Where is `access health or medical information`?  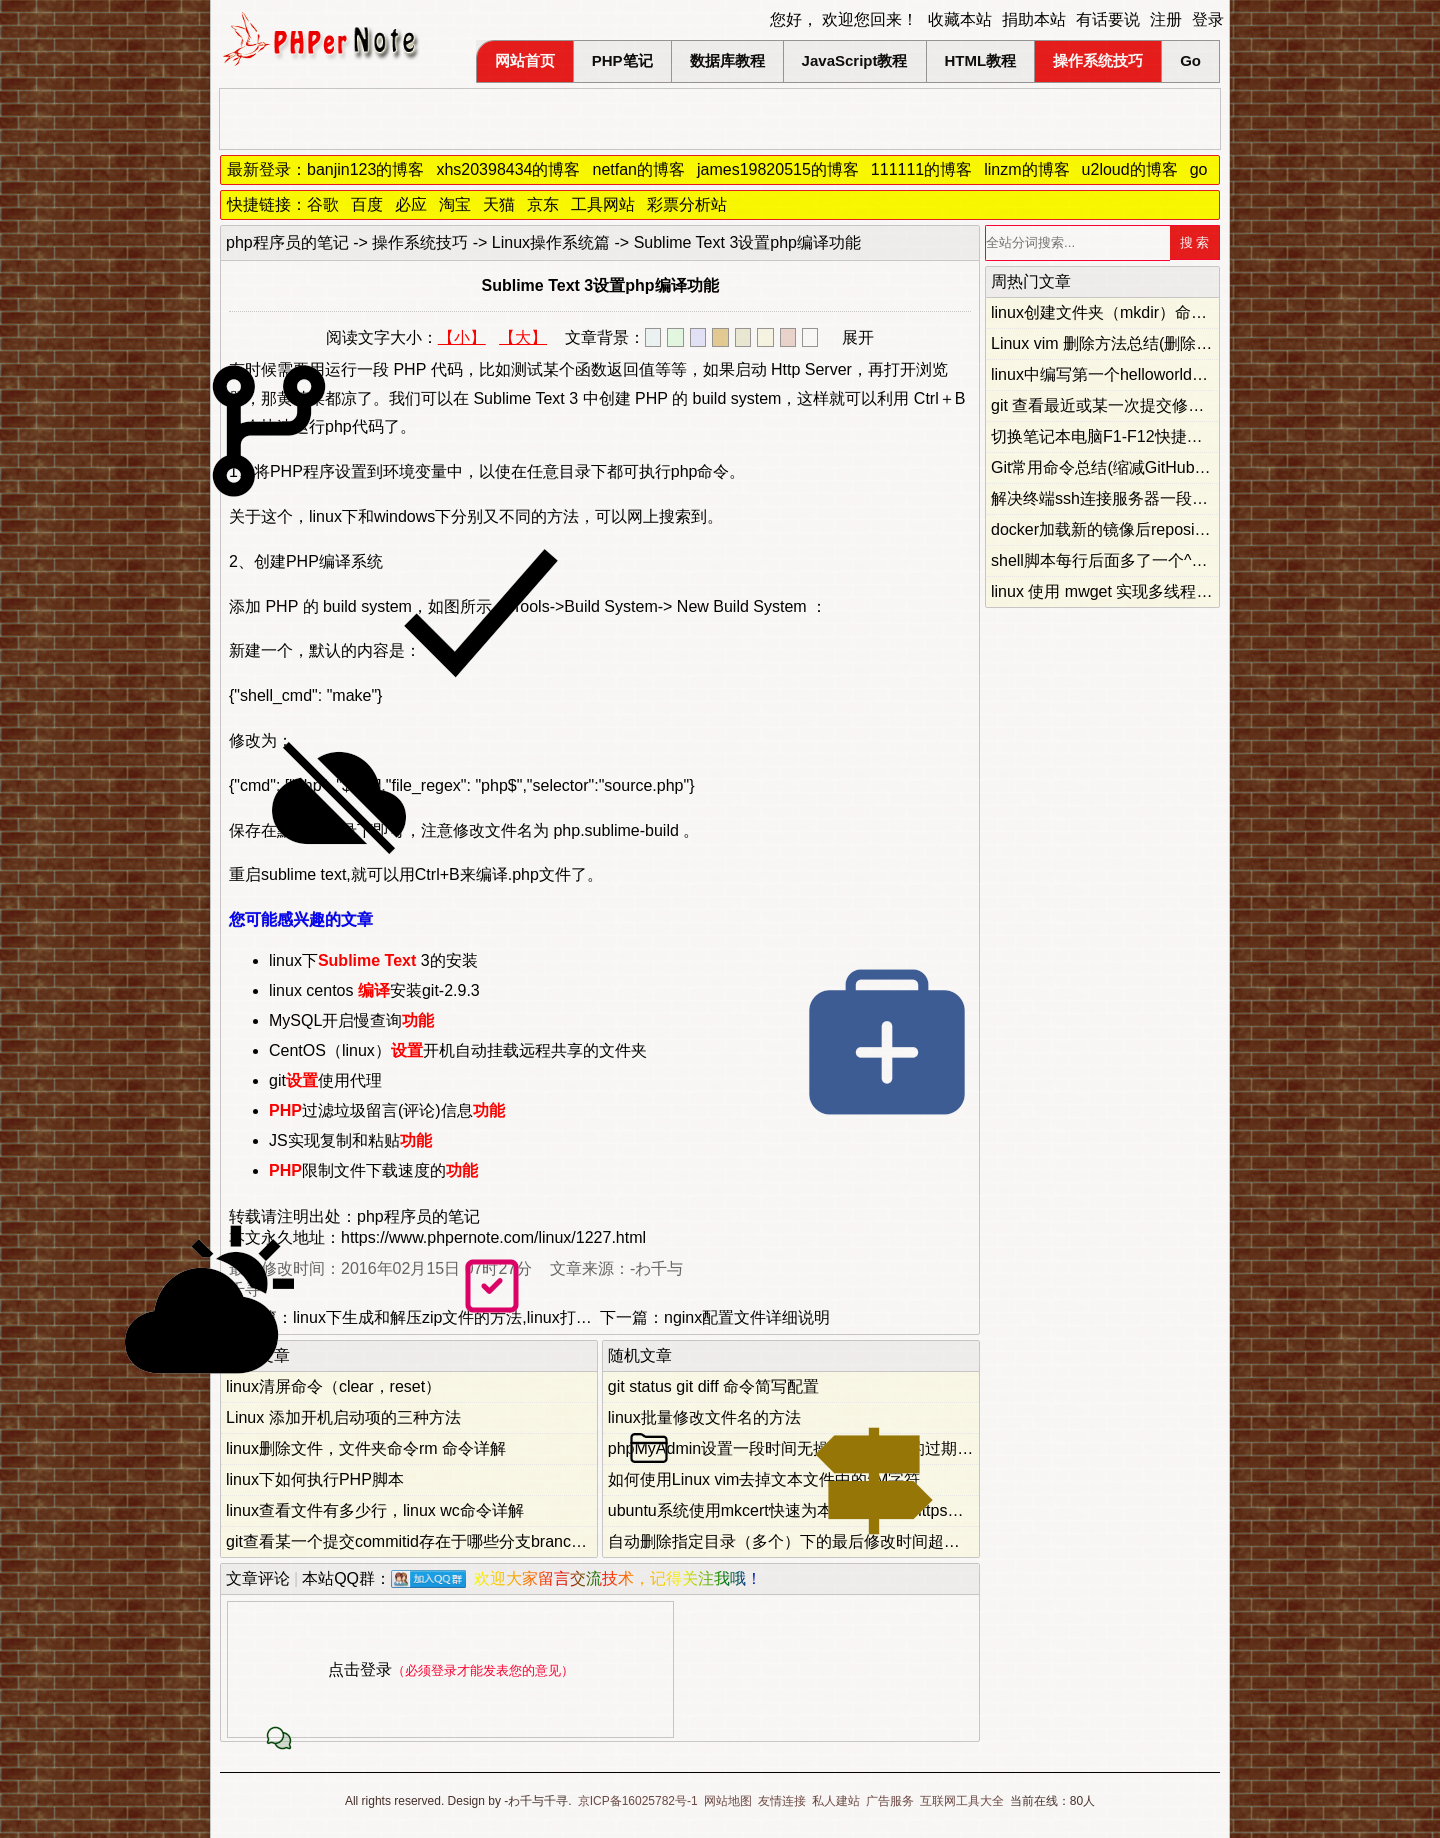
access health or medical information is located at coordinates (887, 1042).